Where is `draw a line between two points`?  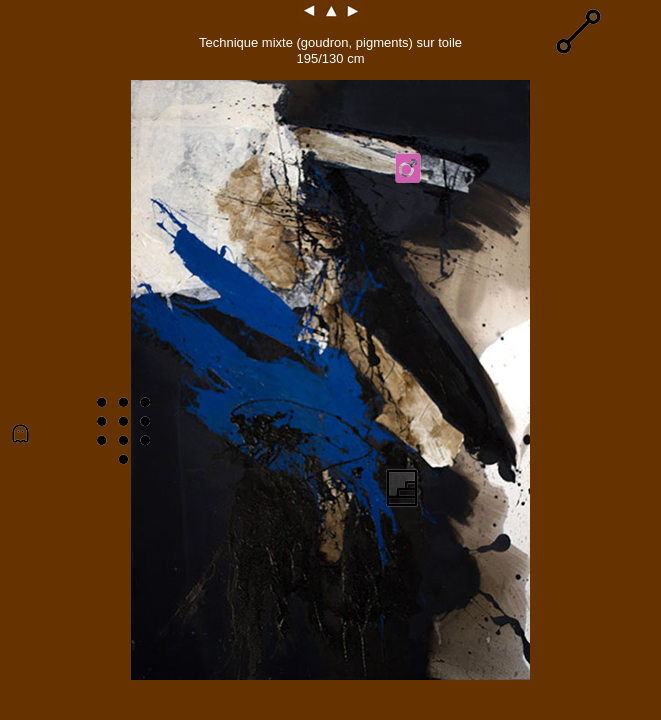
draw a line between two points is located at coordinates (578, 31).